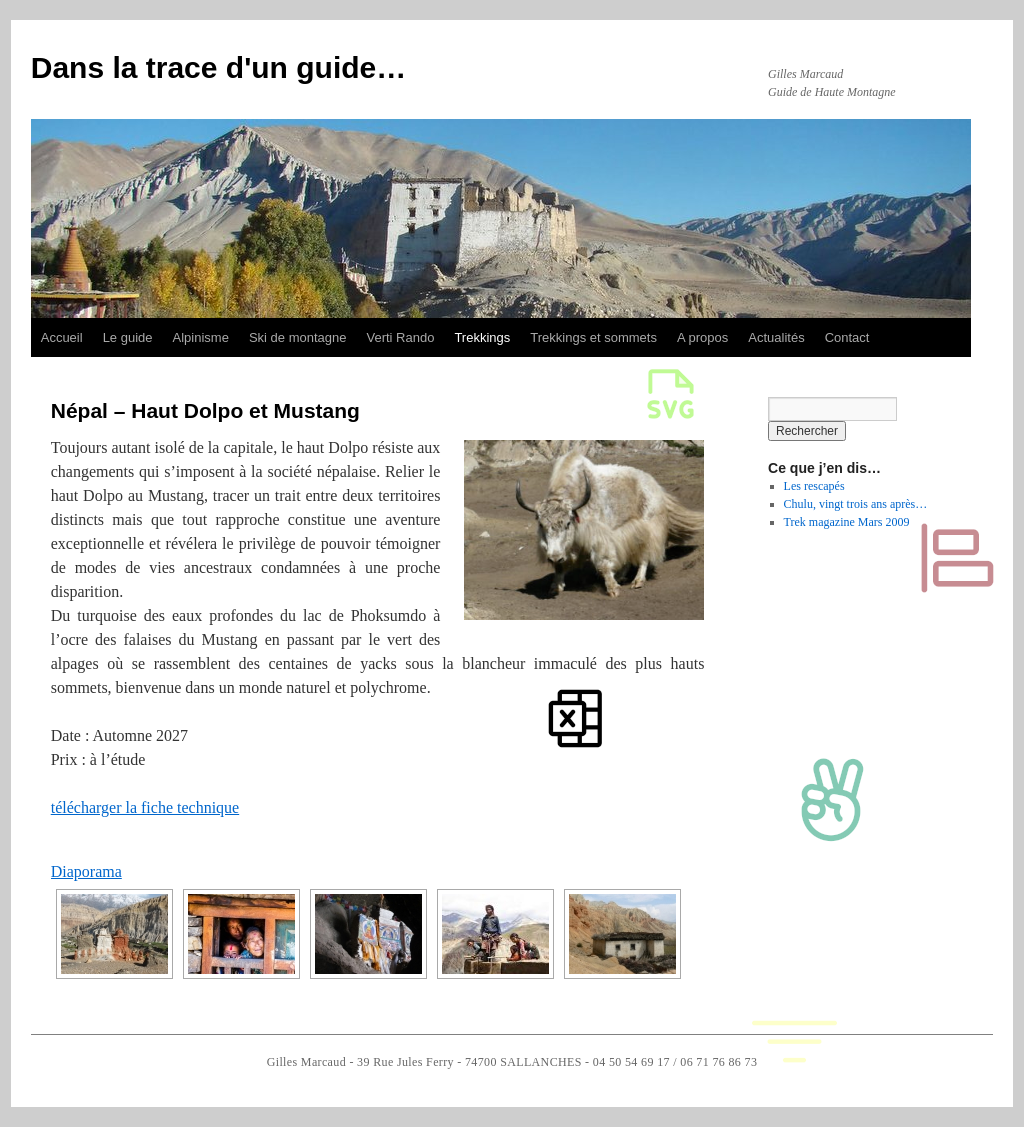  Describe the element at coordinates (831, 800) in the screenshot. I see `send a peace sign or friendly gesture` at that location.